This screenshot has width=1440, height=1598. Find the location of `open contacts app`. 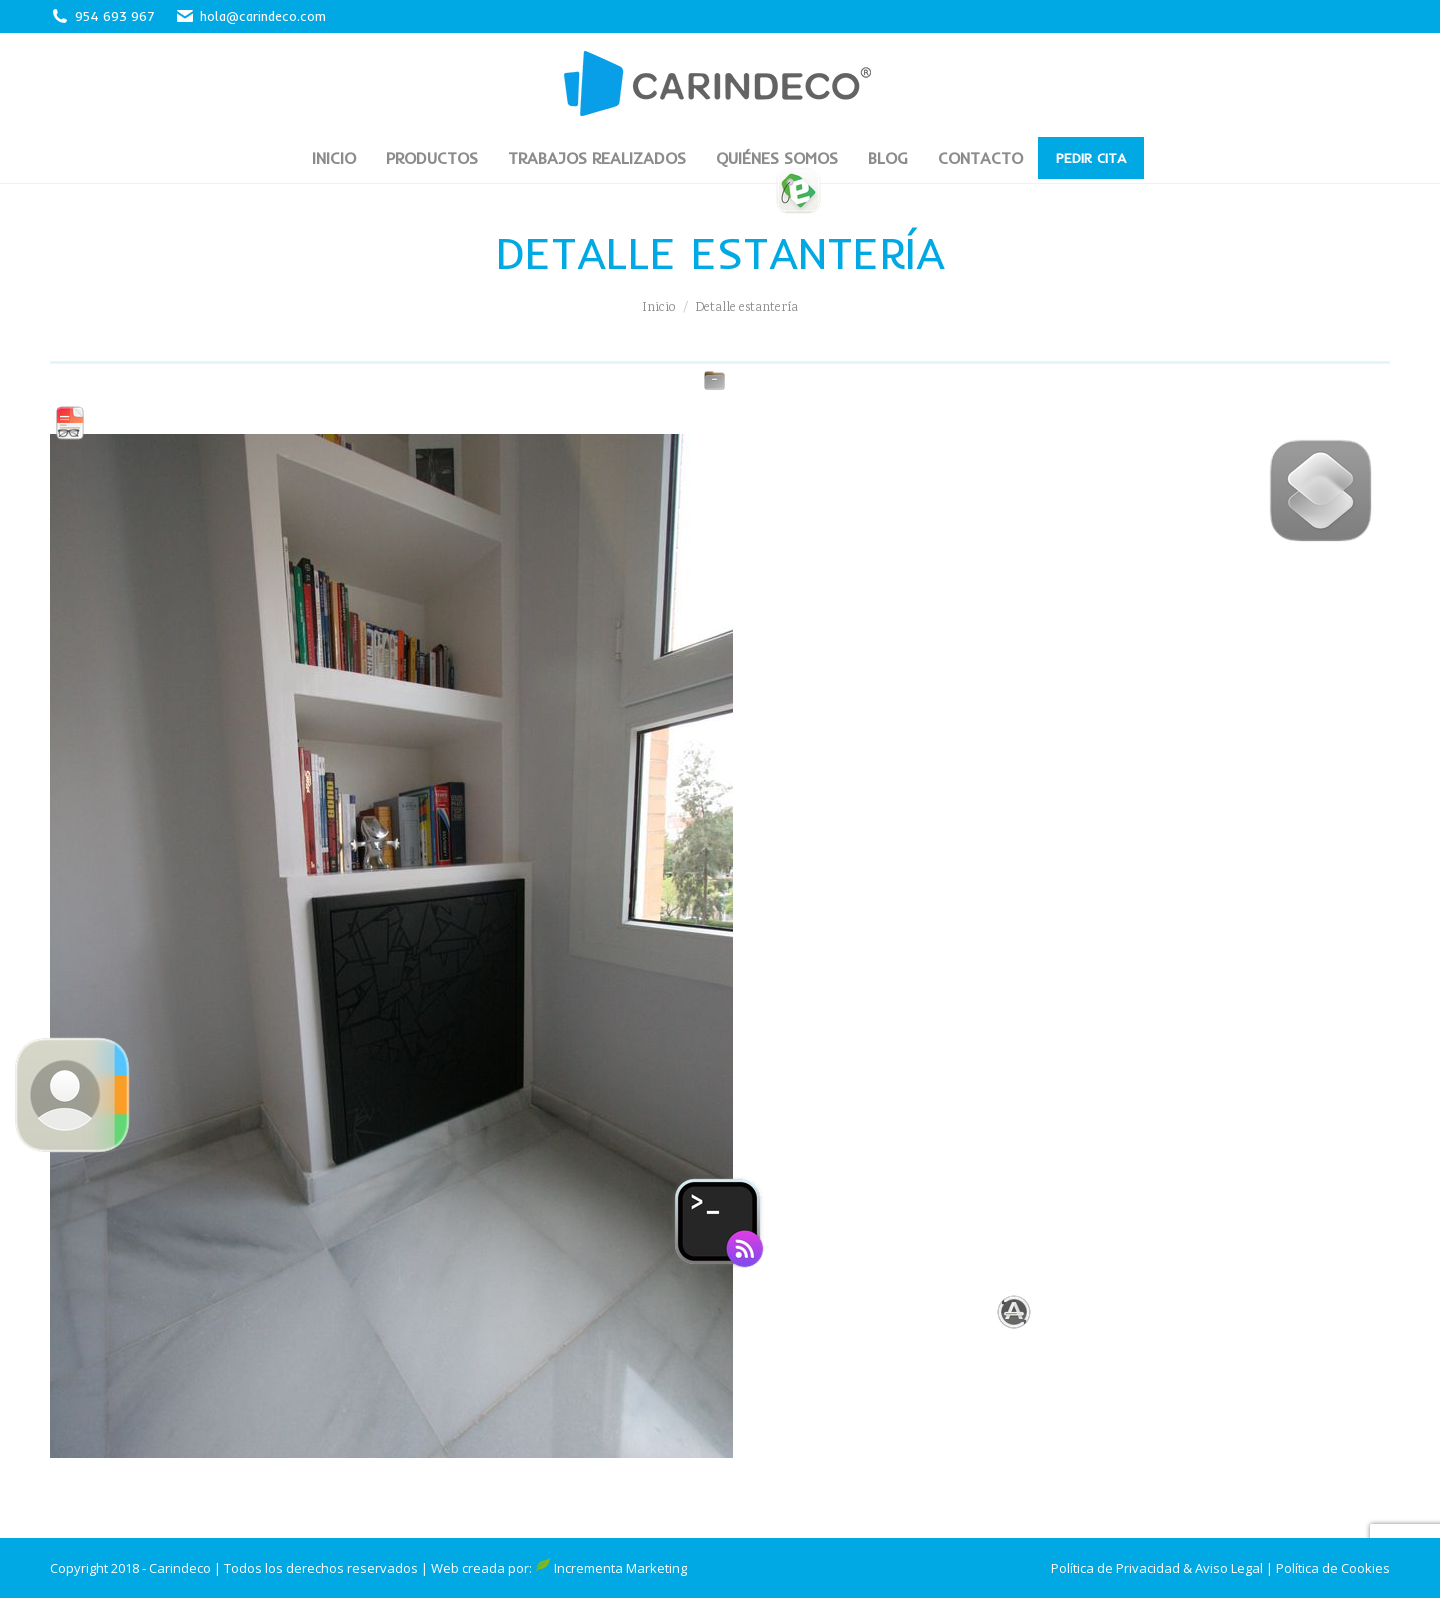

open contacts app is located at coordinates (72, 1095).